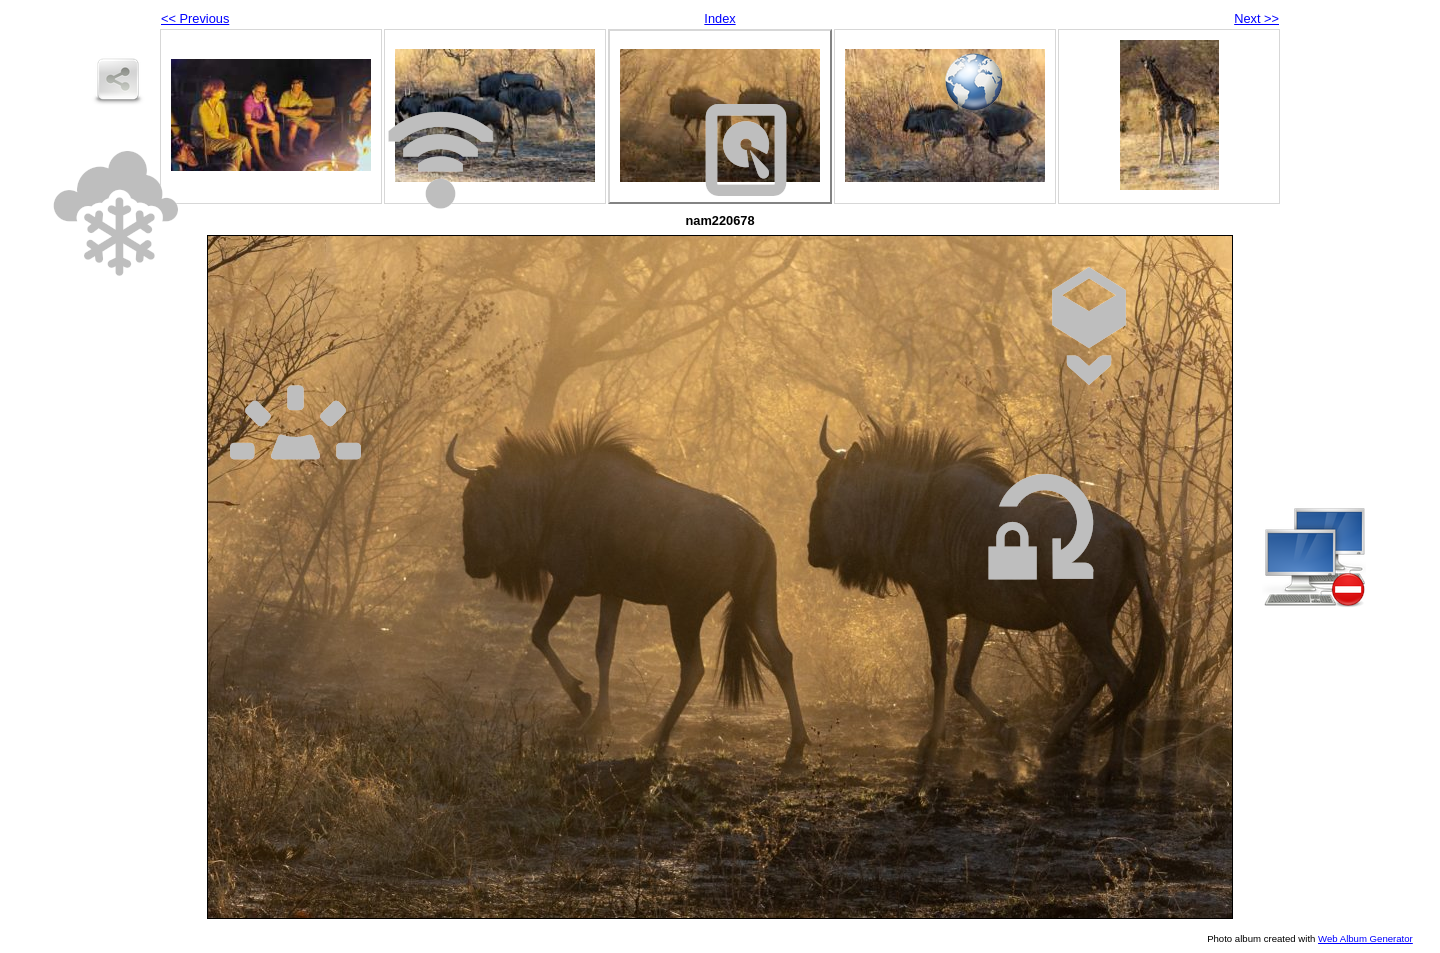  What do you see at coordinates (1314, 557) in the screenshot?
I see `indicates network connection error` at bounding box center [1314, 557].